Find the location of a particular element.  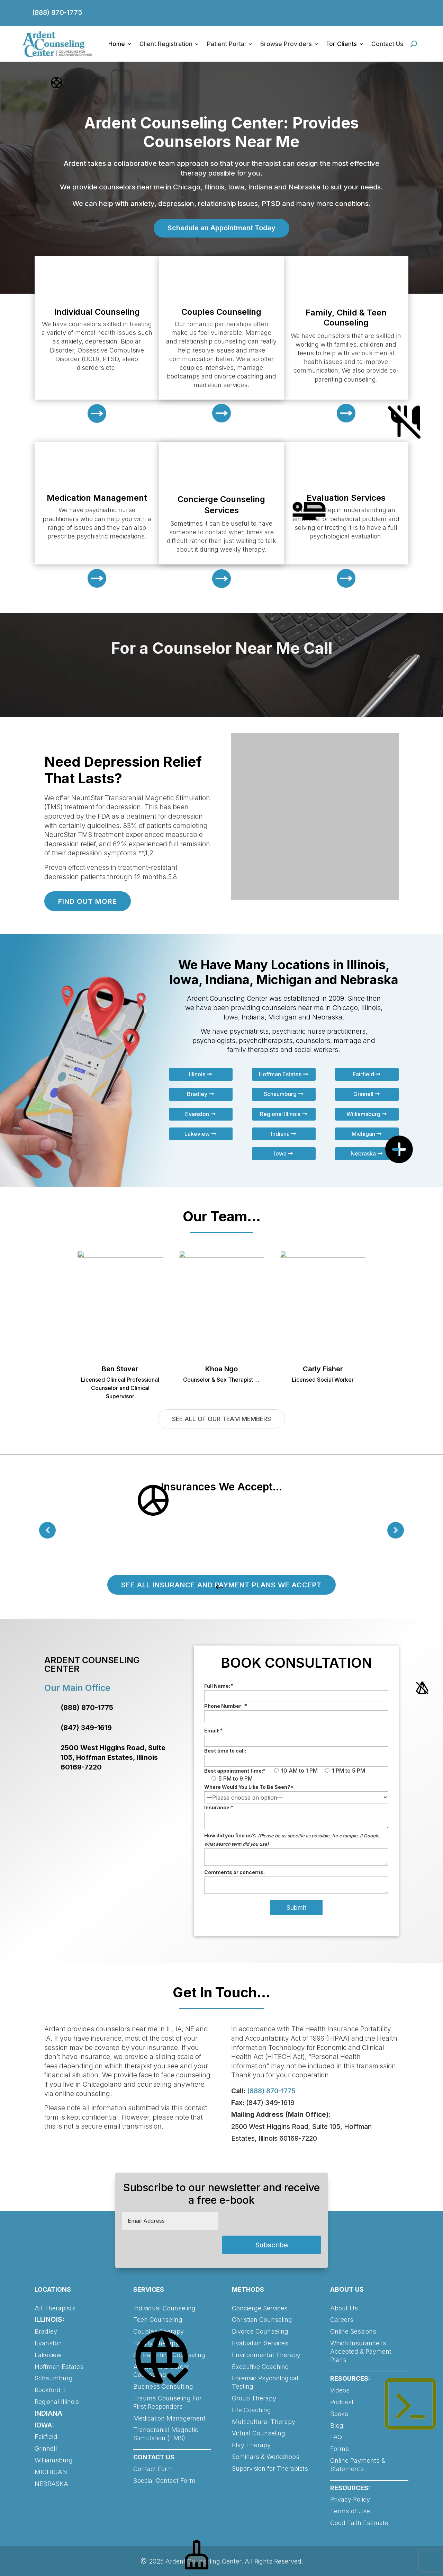

add a new item is located at coordinates (399, 1149).